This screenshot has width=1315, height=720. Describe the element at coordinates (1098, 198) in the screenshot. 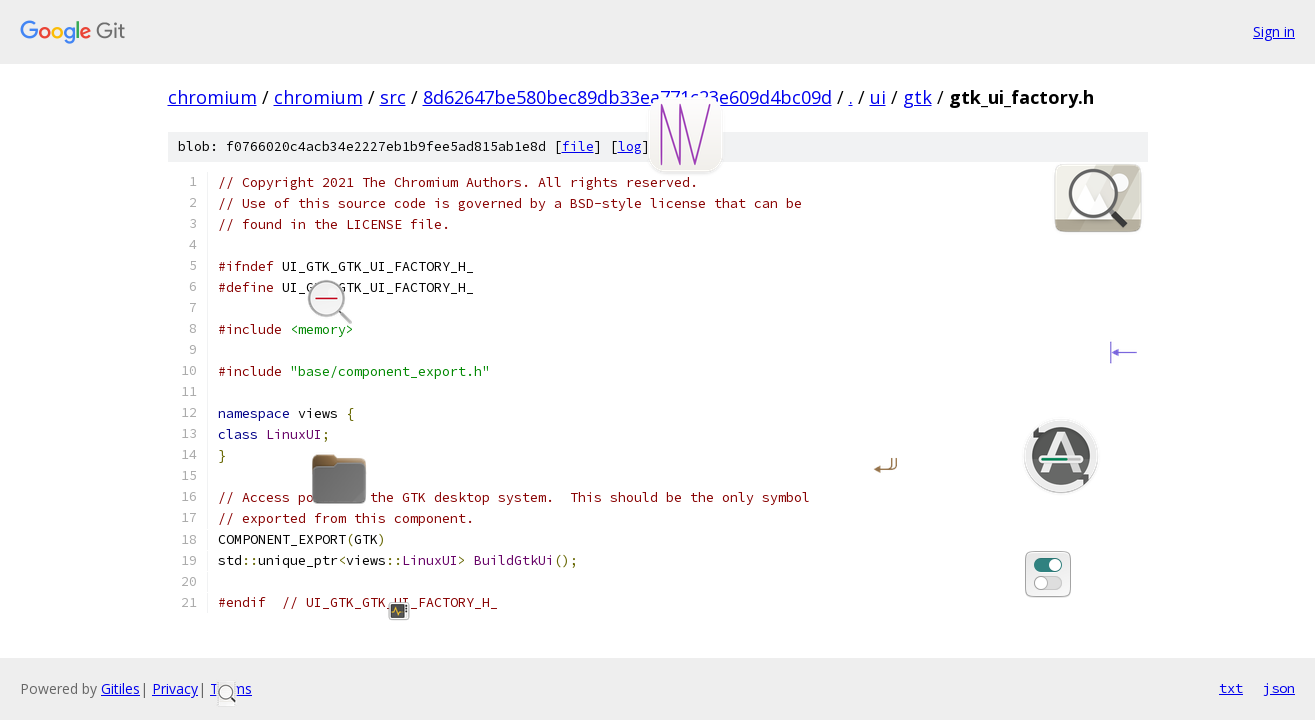

I see `open eye of gnome image viewer` at that location.